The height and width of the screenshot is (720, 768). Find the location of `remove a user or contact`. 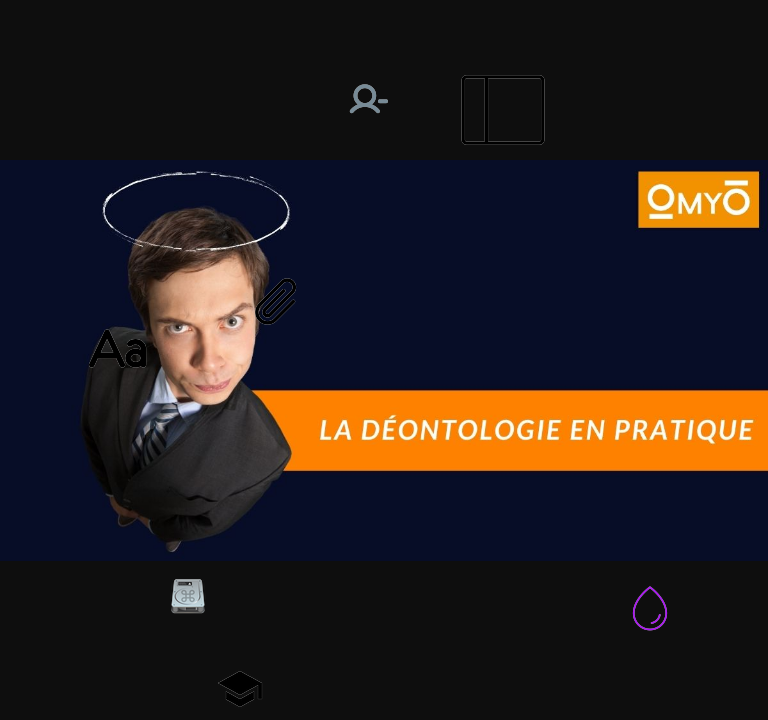

remove a user or contact is located at coordinates (368, 100).